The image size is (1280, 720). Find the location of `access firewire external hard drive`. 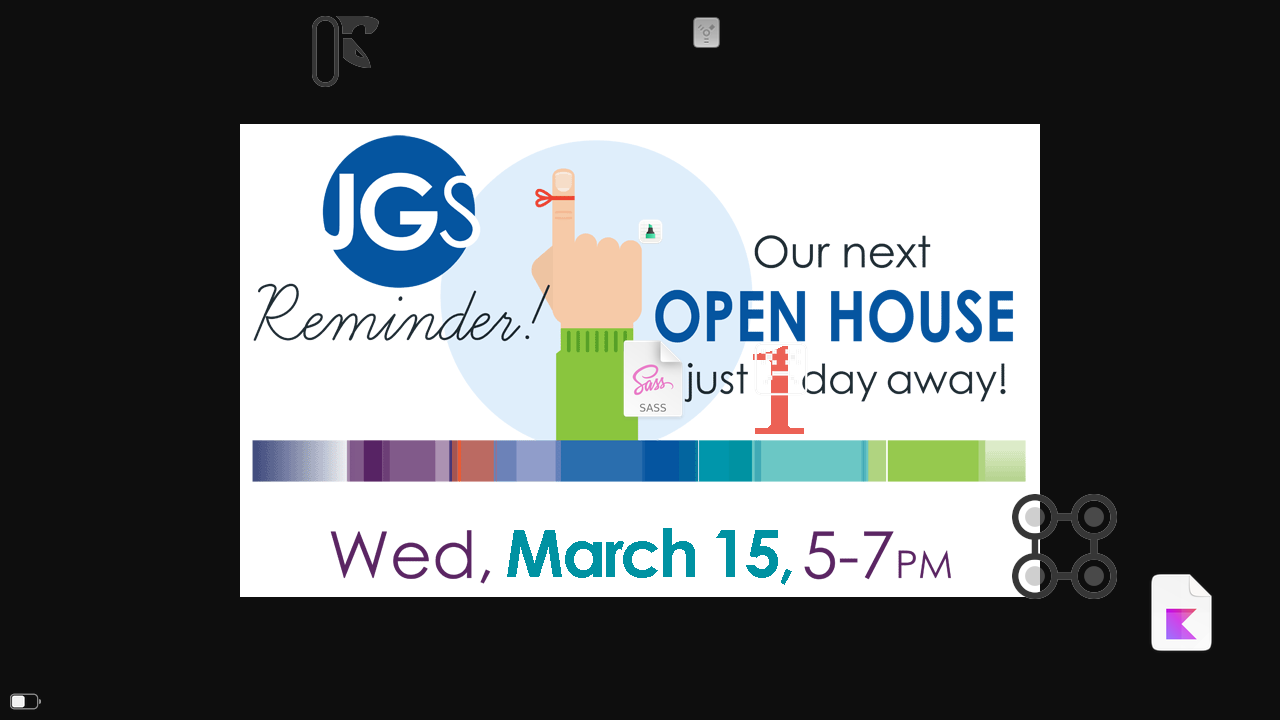

access firewire external hard drive is located at coordinates (706, 32).